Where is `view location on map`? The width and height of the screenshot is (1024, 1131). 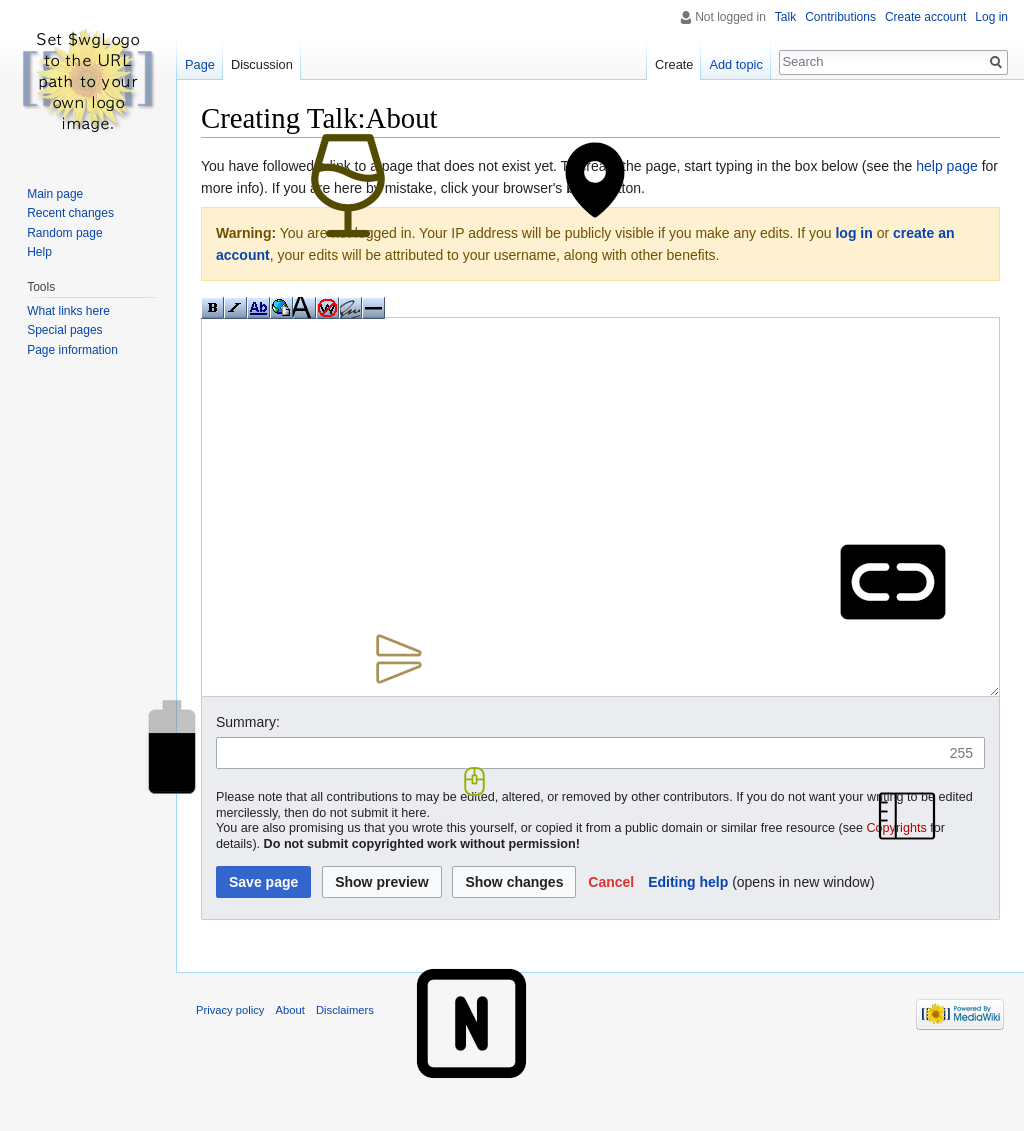
view location on map is located at coordinates (595, 180).